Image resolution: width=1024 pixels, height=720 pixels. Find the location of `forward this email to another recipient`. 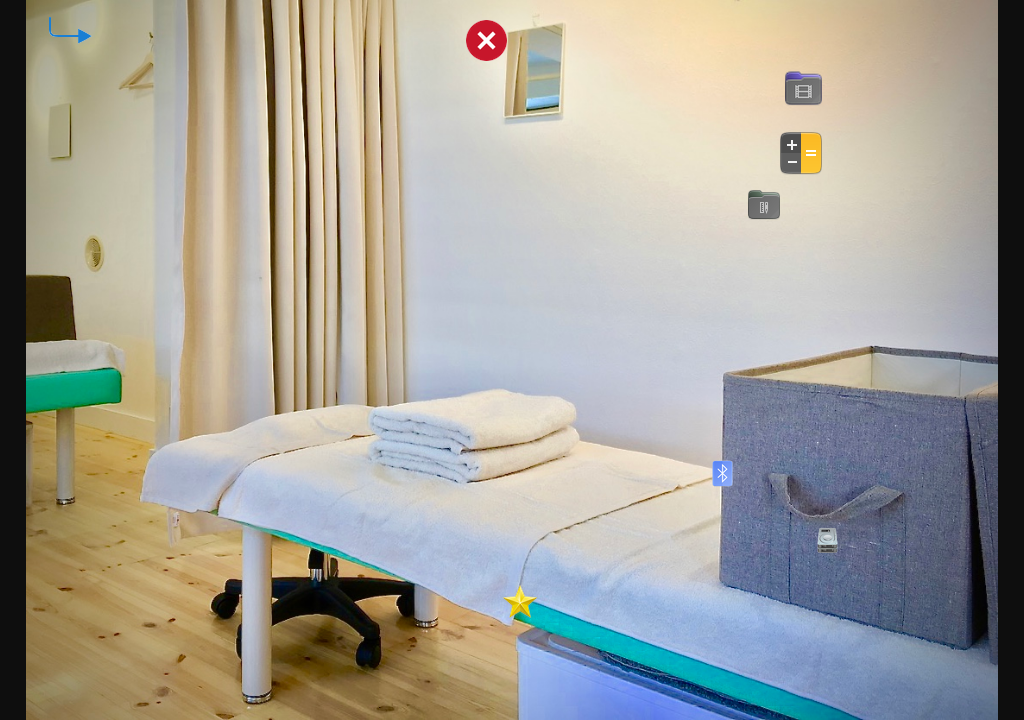

forward this email to another recipient is located at coordinates (71, 27).